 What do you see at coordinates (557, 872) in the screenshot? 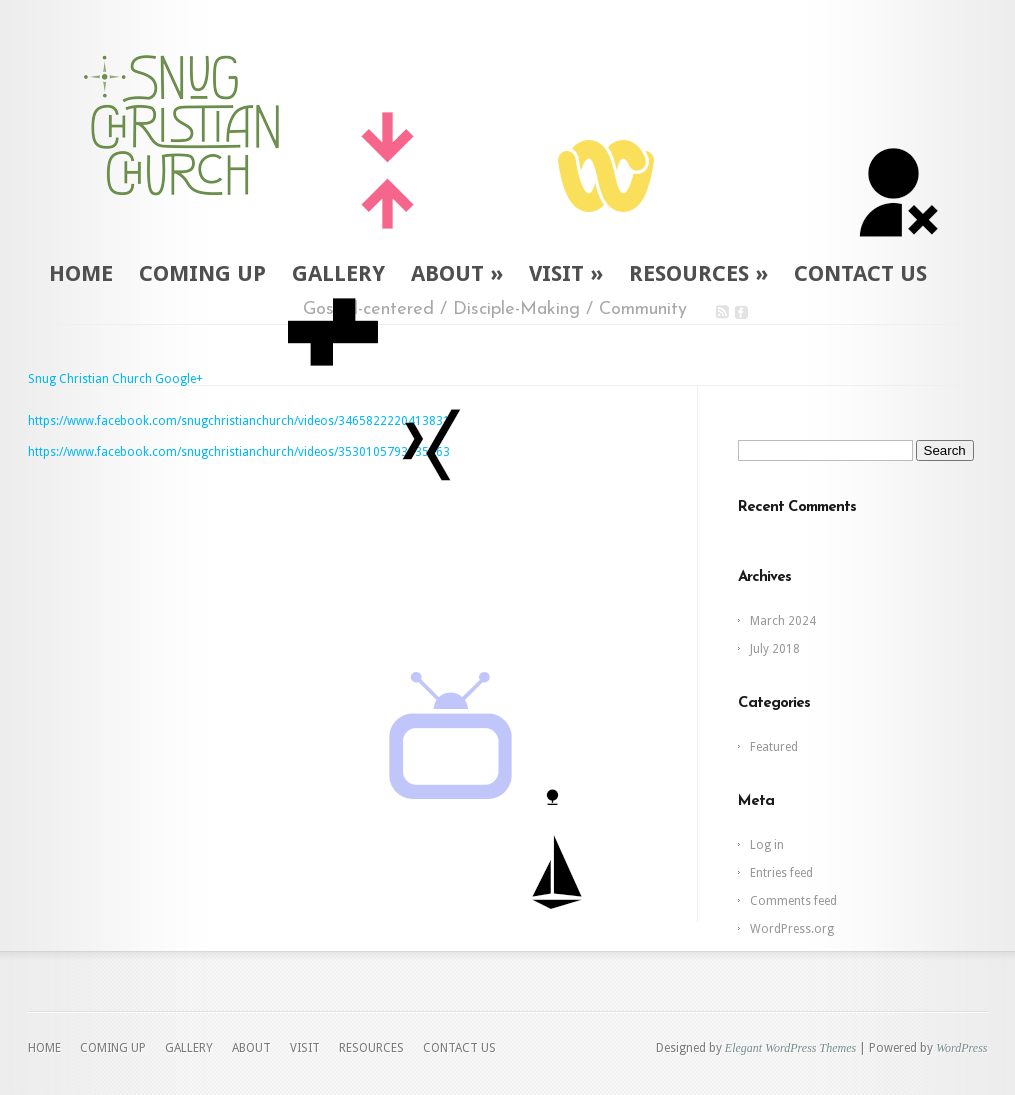
I see `istio service mesh logo` at bounding box center [557, 872].